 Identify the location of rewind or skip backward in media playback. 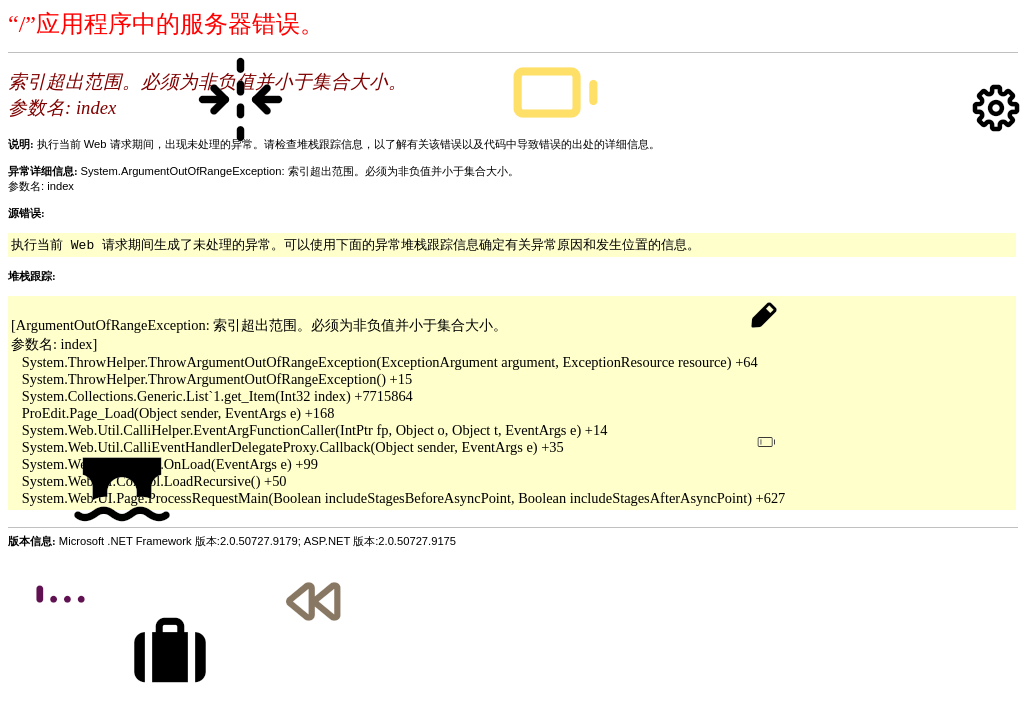
(316, 601).